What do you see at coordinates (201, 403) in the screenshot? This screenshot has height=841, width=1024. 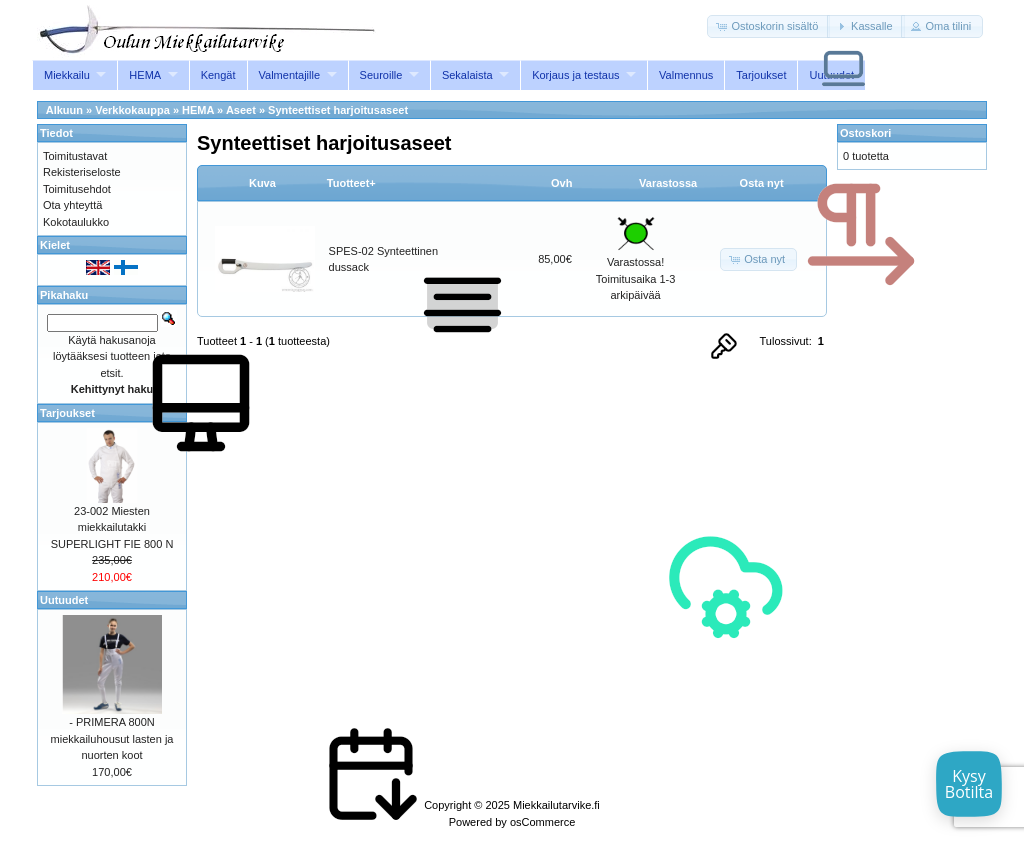 I see `view on desktop display` at bounding box center [201, 403].